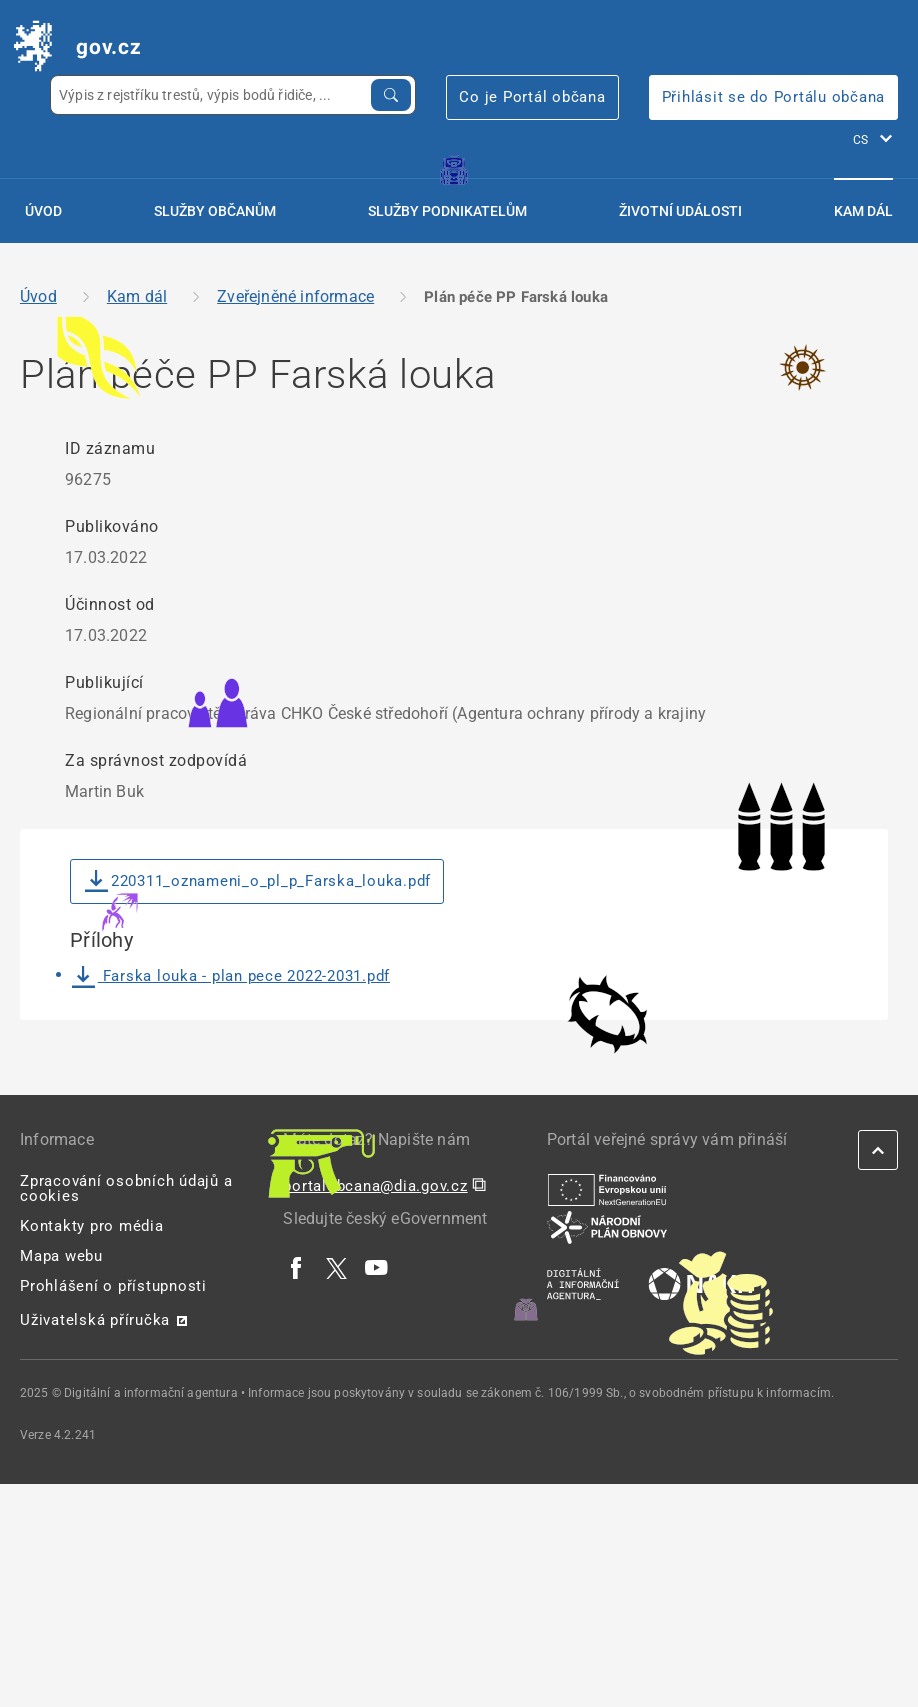 This screenshot has height=1707, width=918. Describe the element at coordinates (802, 367) in the screenshot. I see `sun or light-based ability icon in a game interface` at that location.